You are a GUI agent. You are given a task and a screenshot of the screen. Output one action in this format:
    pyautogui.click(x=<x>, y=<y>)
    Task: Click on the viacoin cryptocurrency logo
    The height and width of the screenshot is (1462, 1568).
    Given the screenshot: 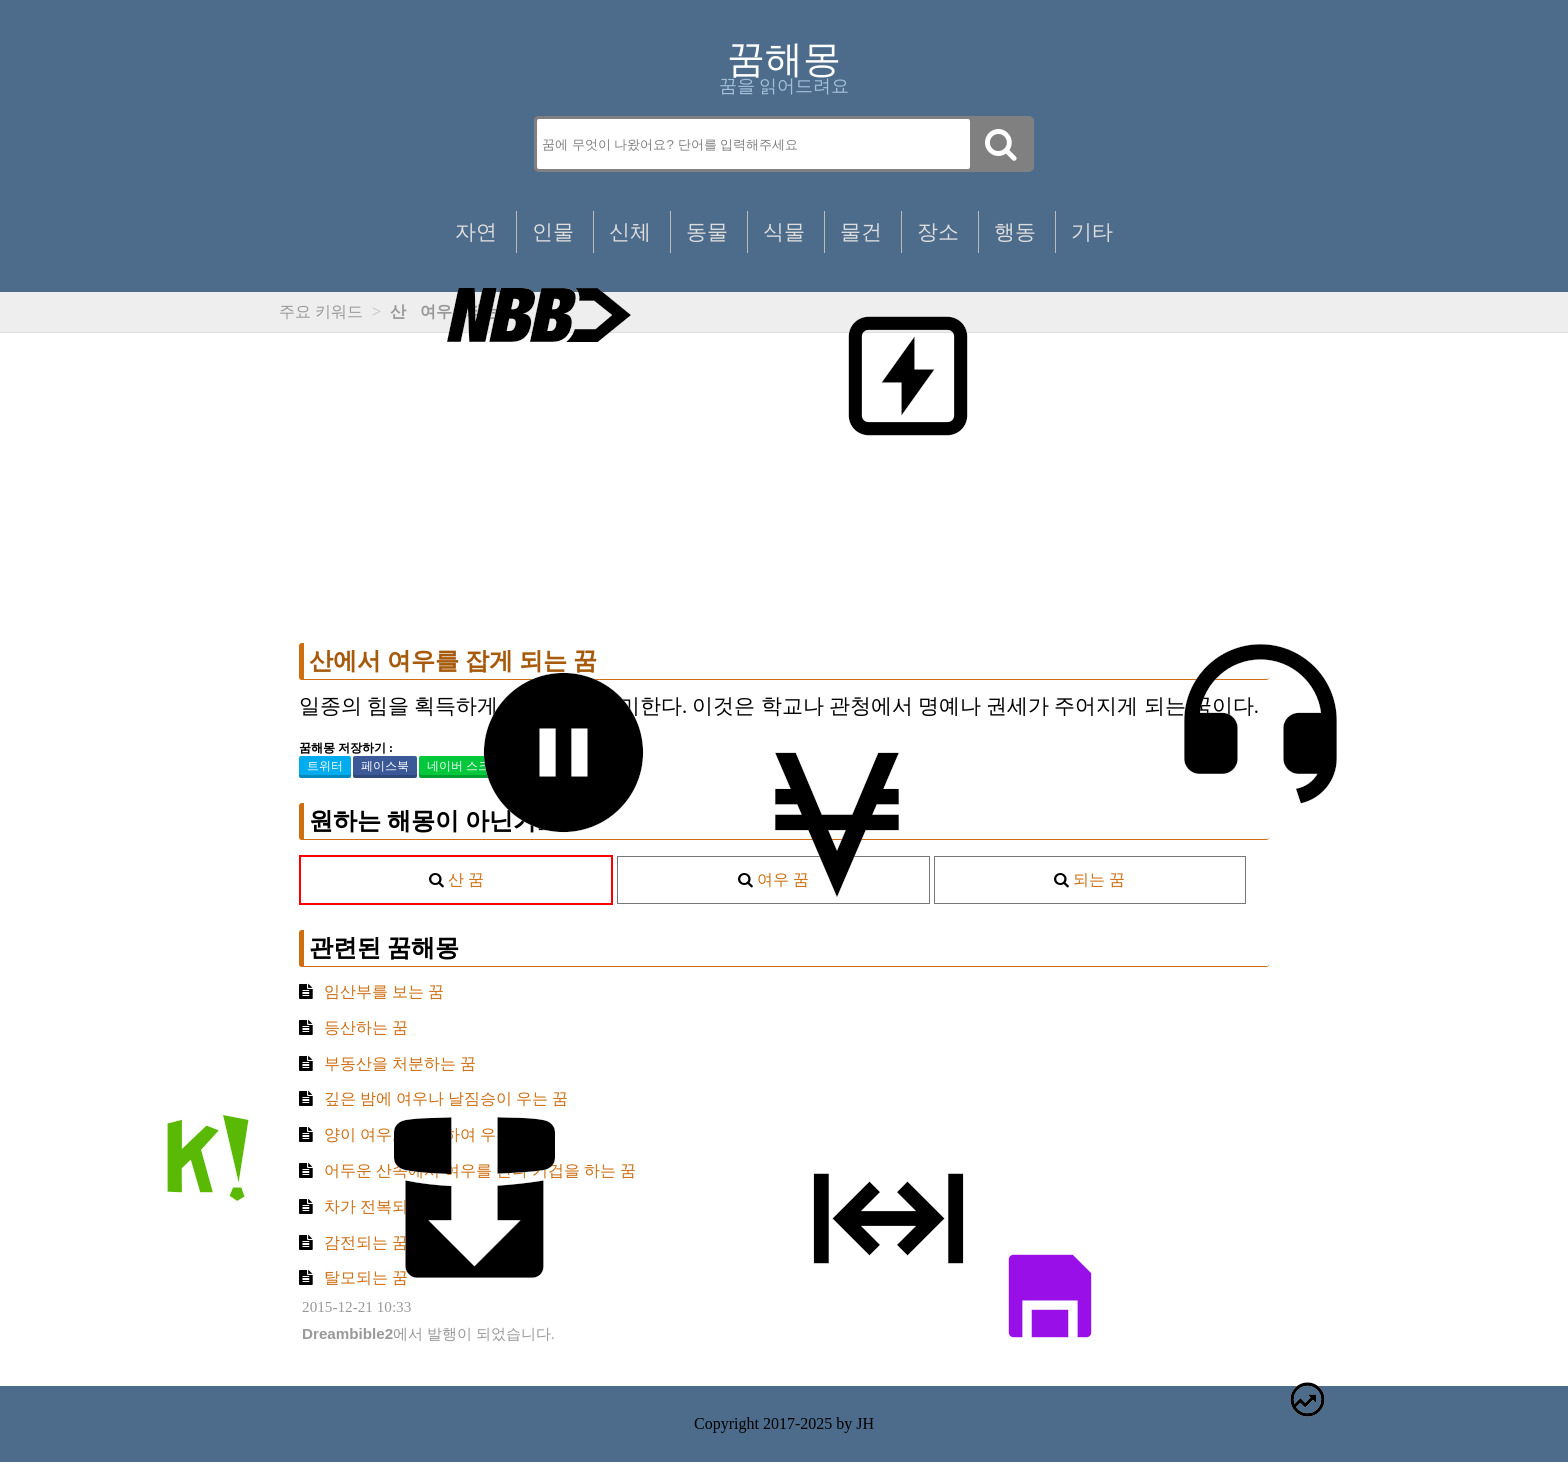 What is the action you would take?
    pyautogui.click(x=837, y=825)
    